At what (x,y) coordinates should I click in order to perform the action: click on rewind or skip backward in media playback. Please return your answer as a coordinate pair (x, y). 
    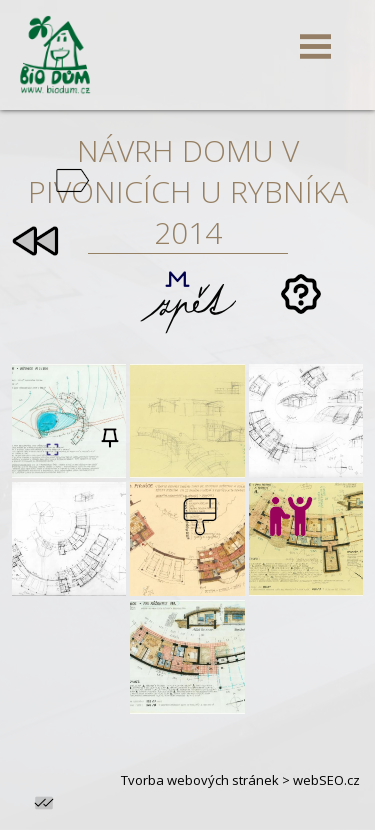
    Looking at the image, I should click on (37, 241).